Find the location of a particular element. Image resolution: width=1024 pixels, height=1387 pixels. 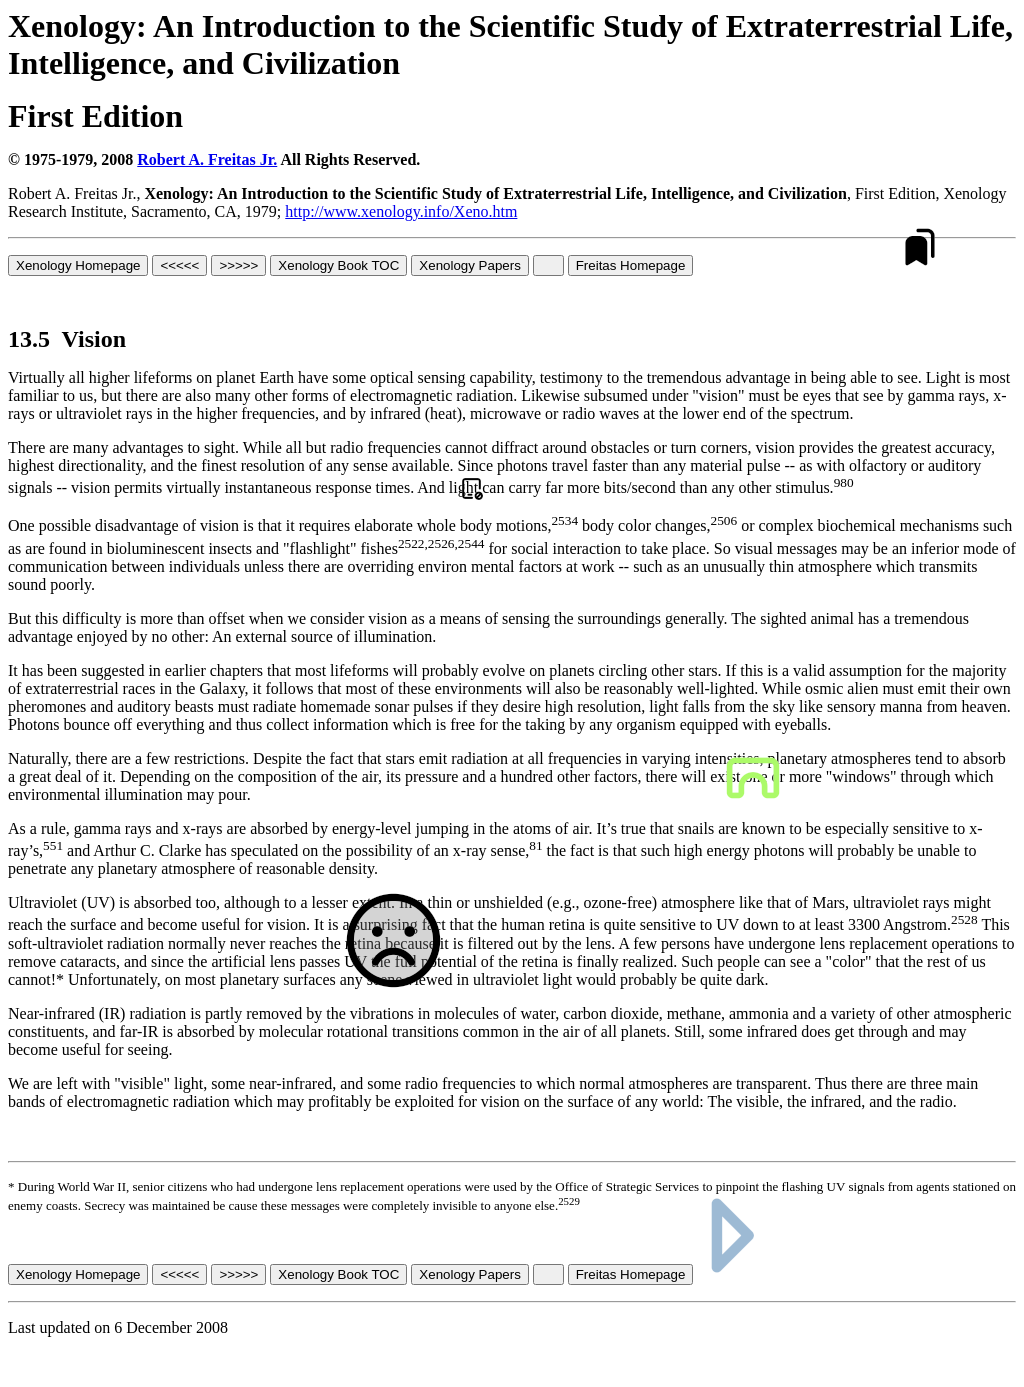

view your saved bookmarks is located at coordinates (920, 247).